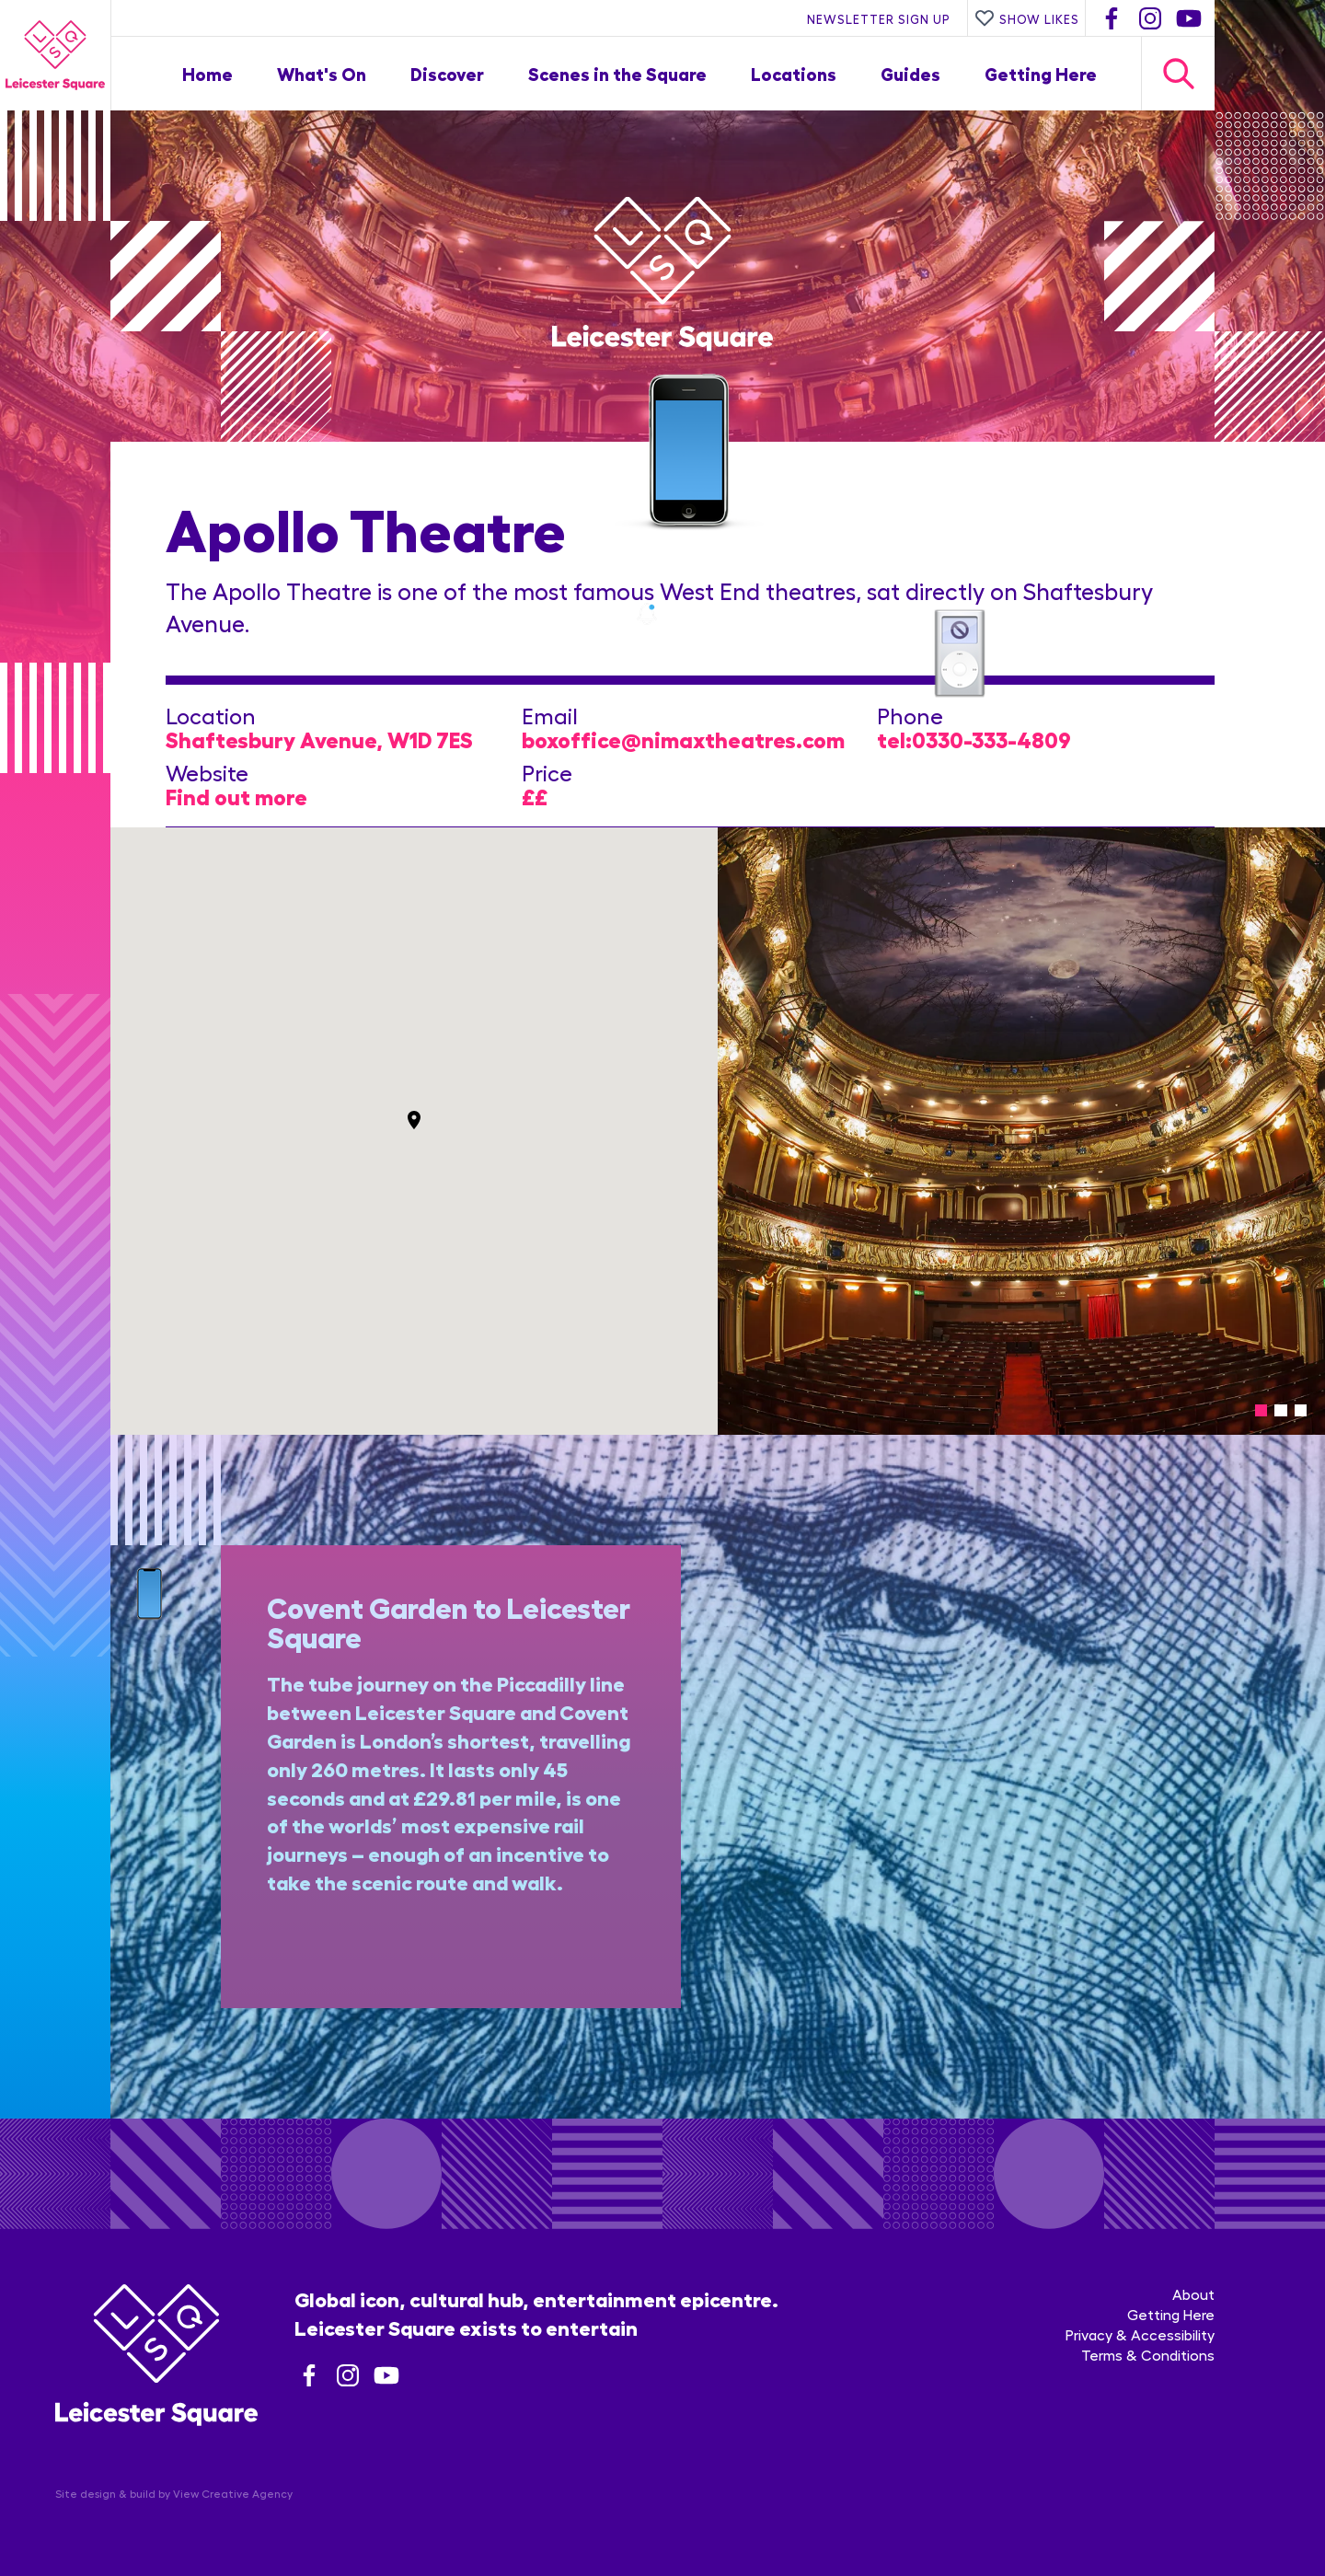 The height and width of the screenshot is (2576, 1325). Describe the element at coordinates (960, 653) in the screenshot. I see `iPod mini device icon` at that location.